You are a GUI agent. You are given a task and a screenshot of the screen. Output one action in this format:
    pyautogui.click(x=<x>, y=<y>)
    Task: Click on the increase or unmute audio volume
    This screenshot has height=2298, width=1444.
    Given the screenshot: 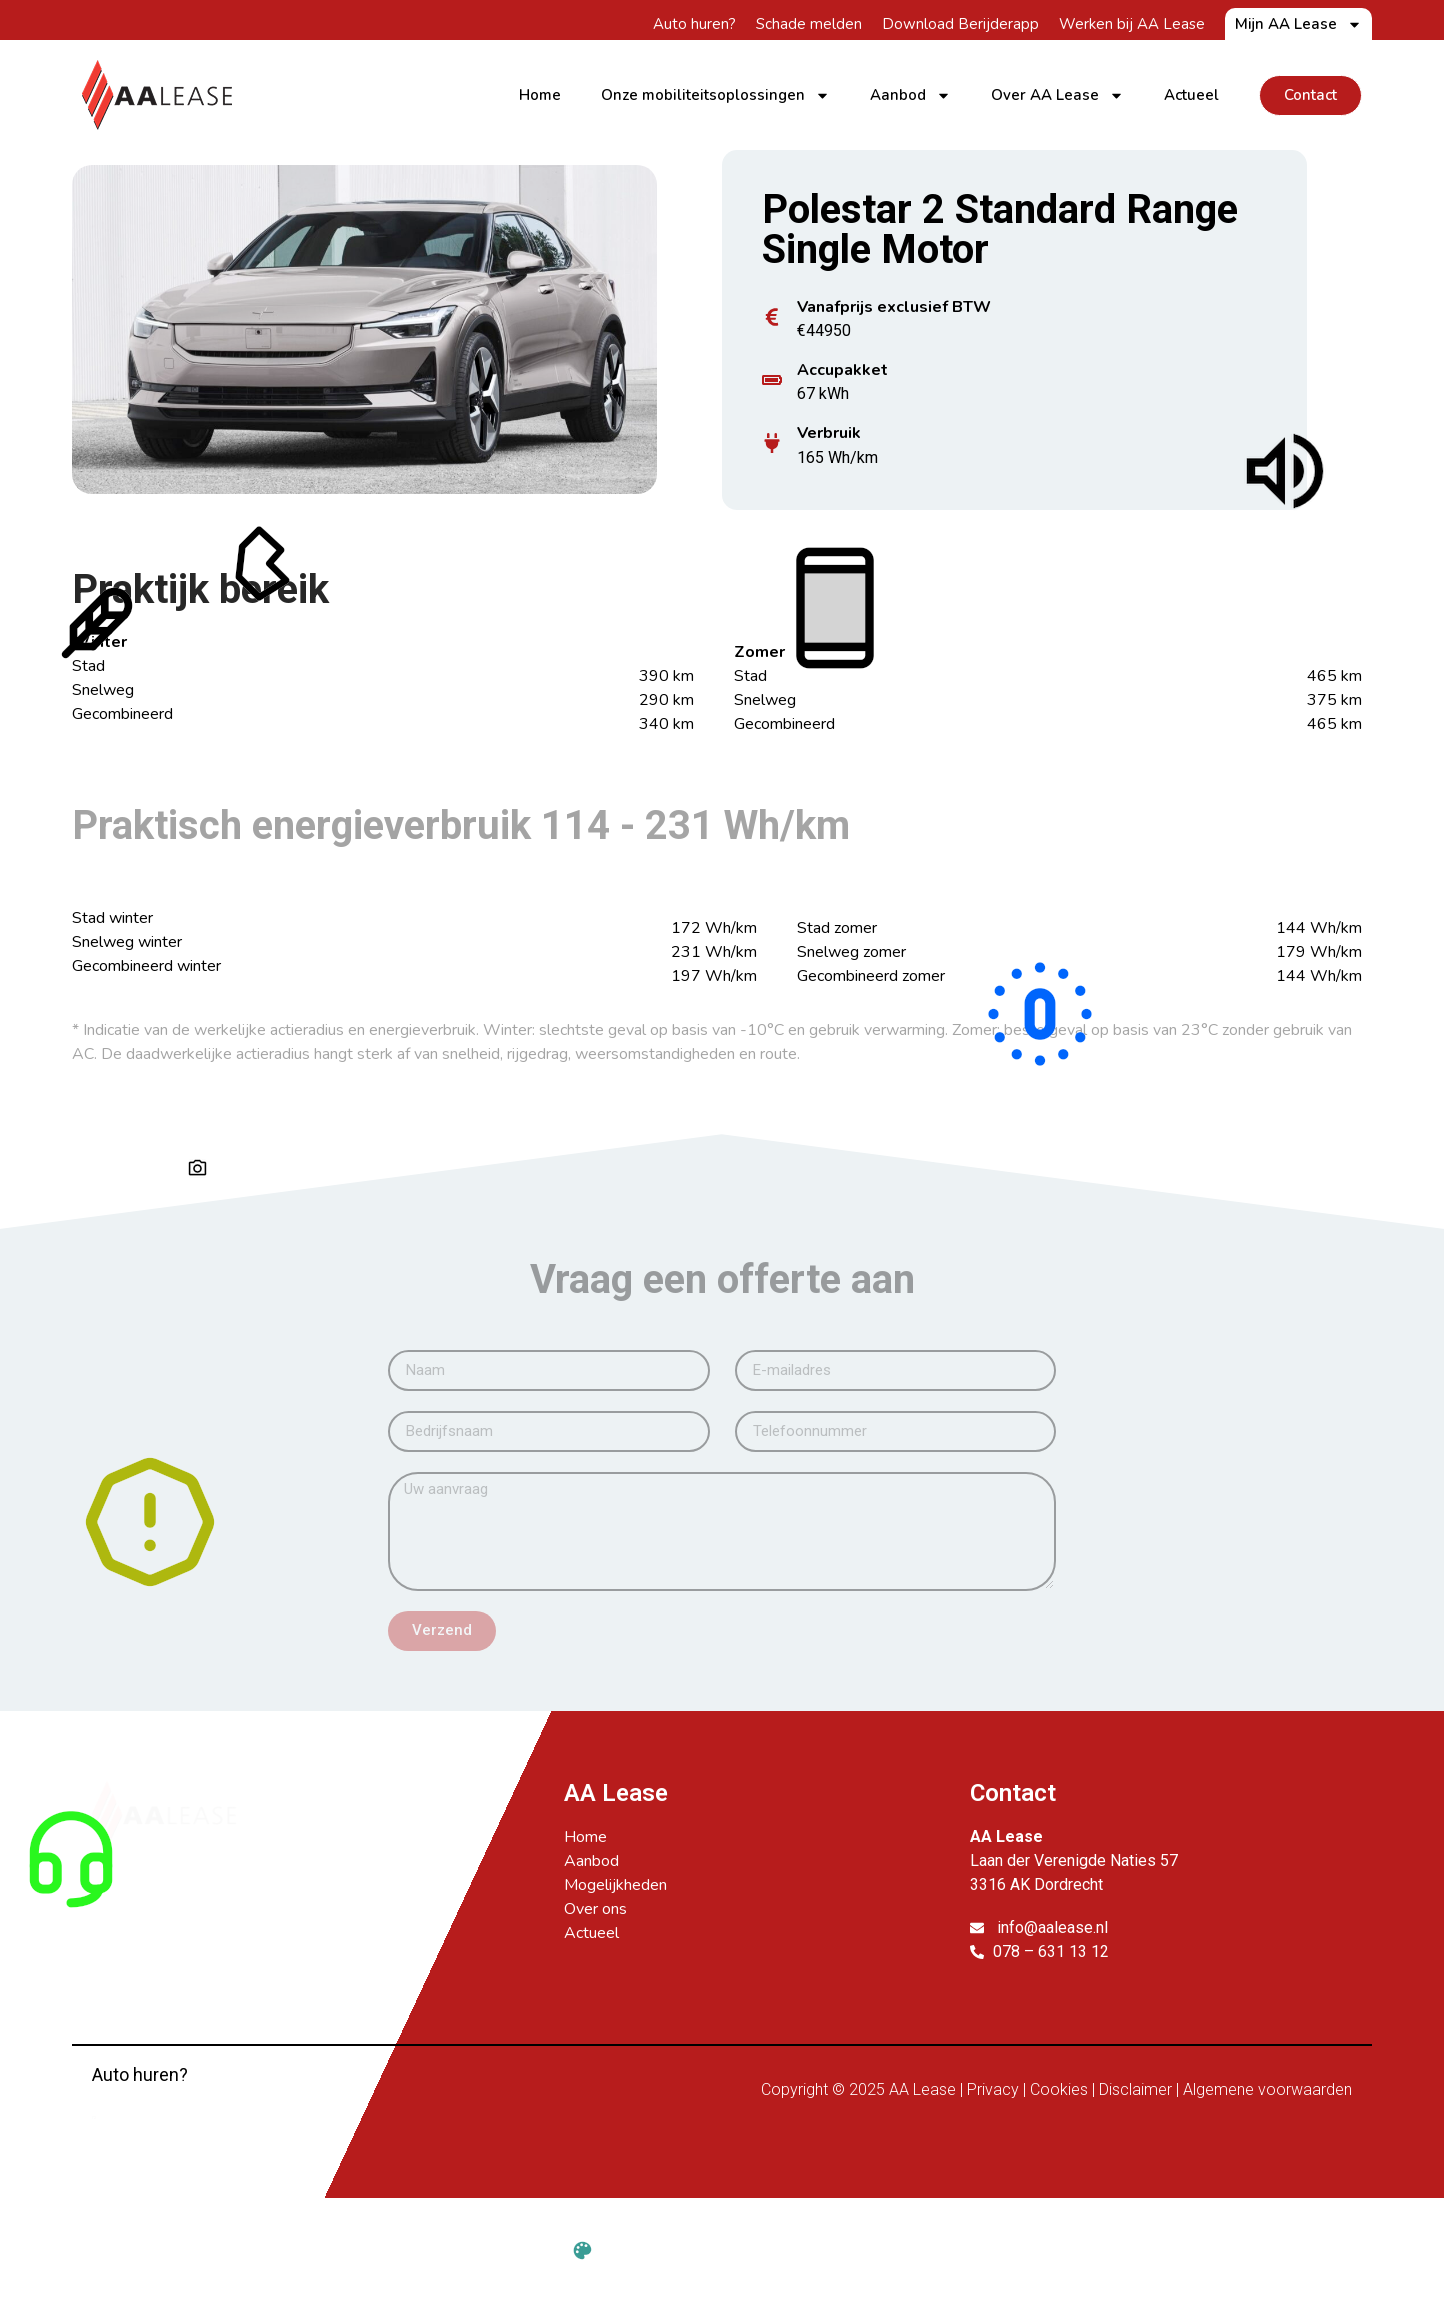 What is the action you would take?
    pyautogui.click(x=1285, y=471)
    